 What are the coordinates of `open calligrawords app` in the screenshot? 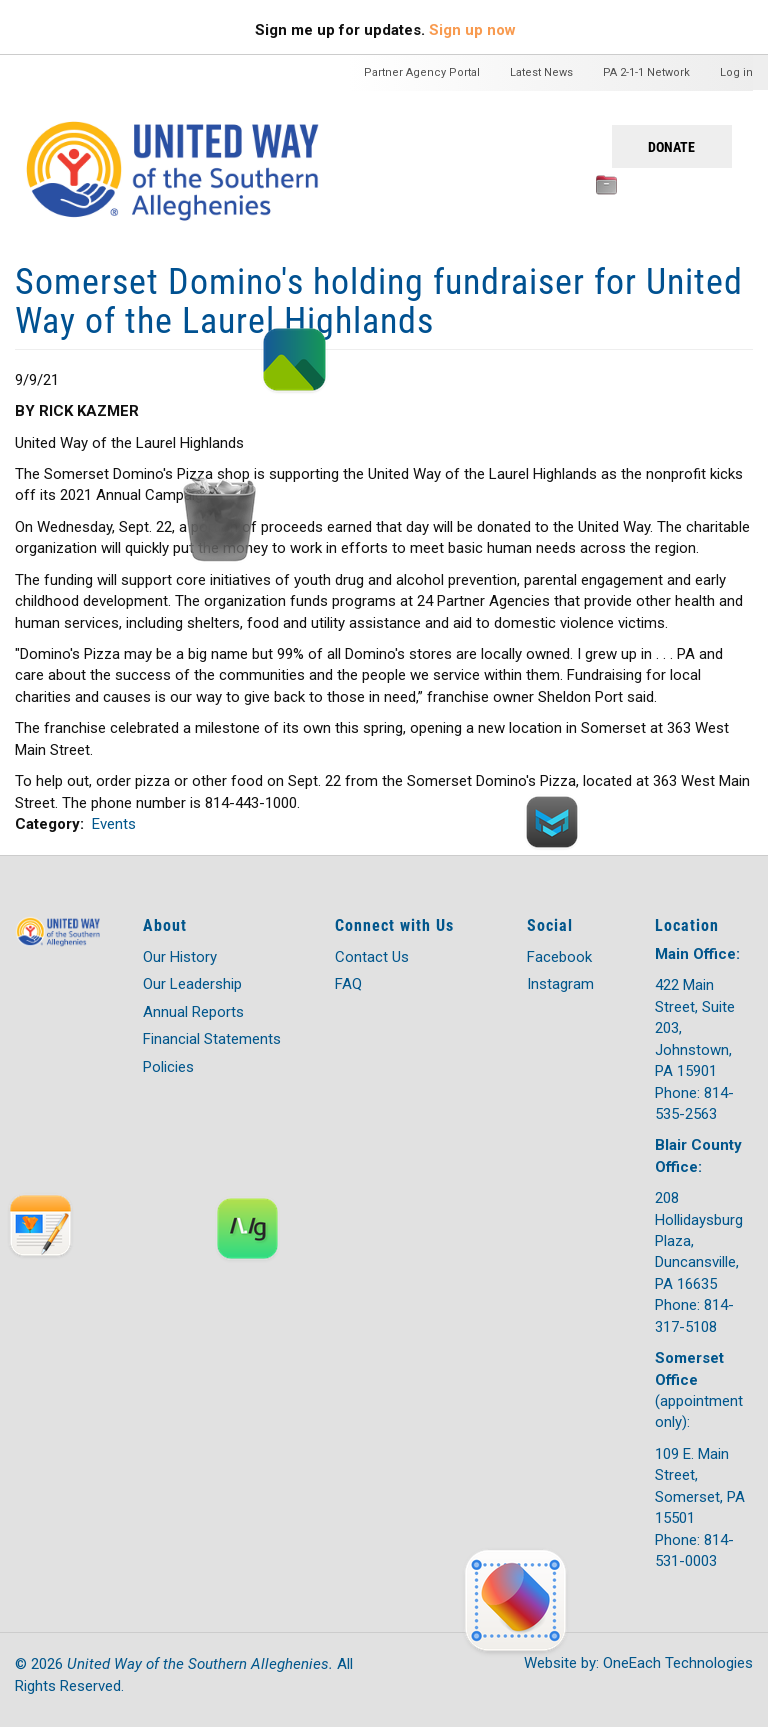 It's located at (40, 1225).